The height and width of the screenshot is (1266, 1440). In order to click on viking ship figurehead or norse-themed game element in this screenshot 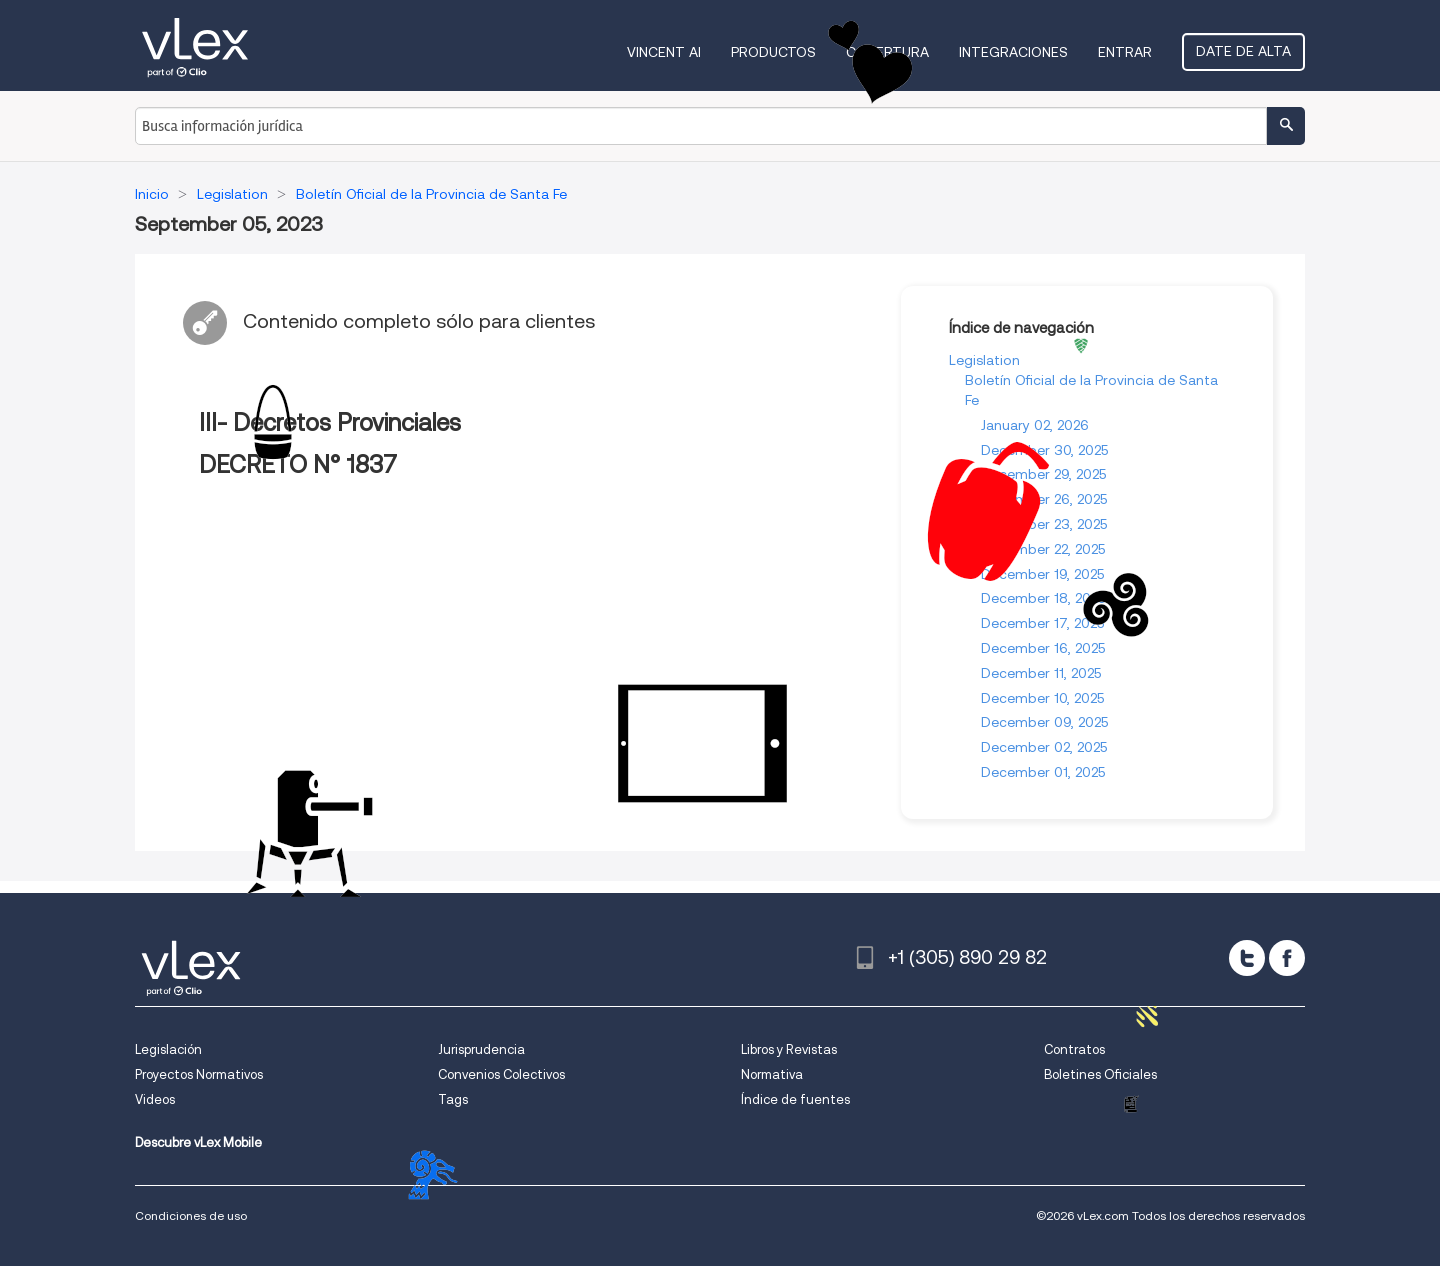, I will do `click(433, 1174)`.